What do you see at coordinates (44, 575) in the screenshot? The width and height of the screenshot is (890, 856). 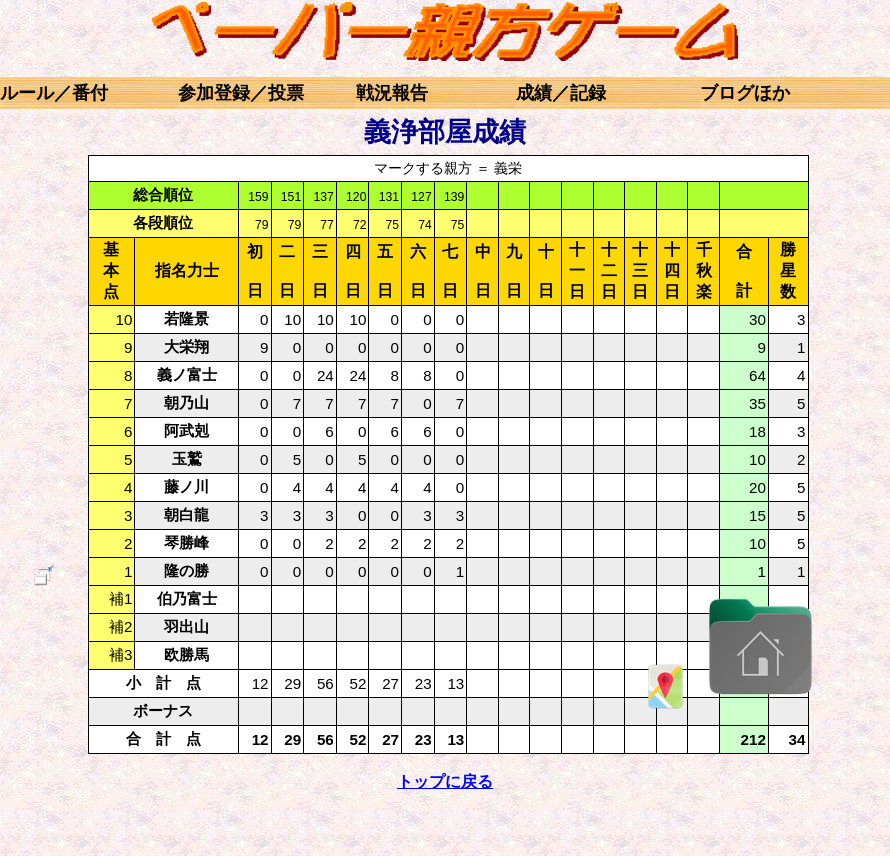 I see `restore window to previous size` at bounding box center [44, 575].